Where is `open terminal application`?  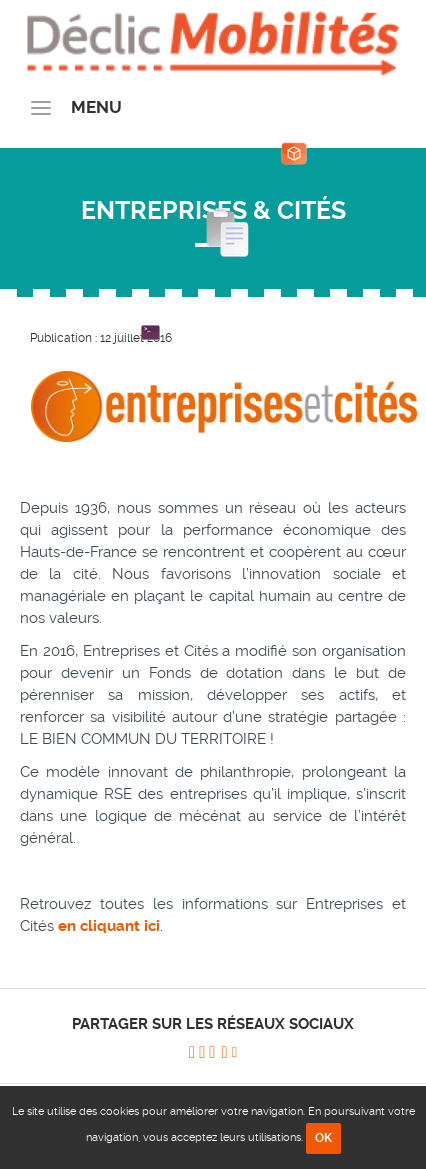 open terminal application is located at coordinates (150, 332).